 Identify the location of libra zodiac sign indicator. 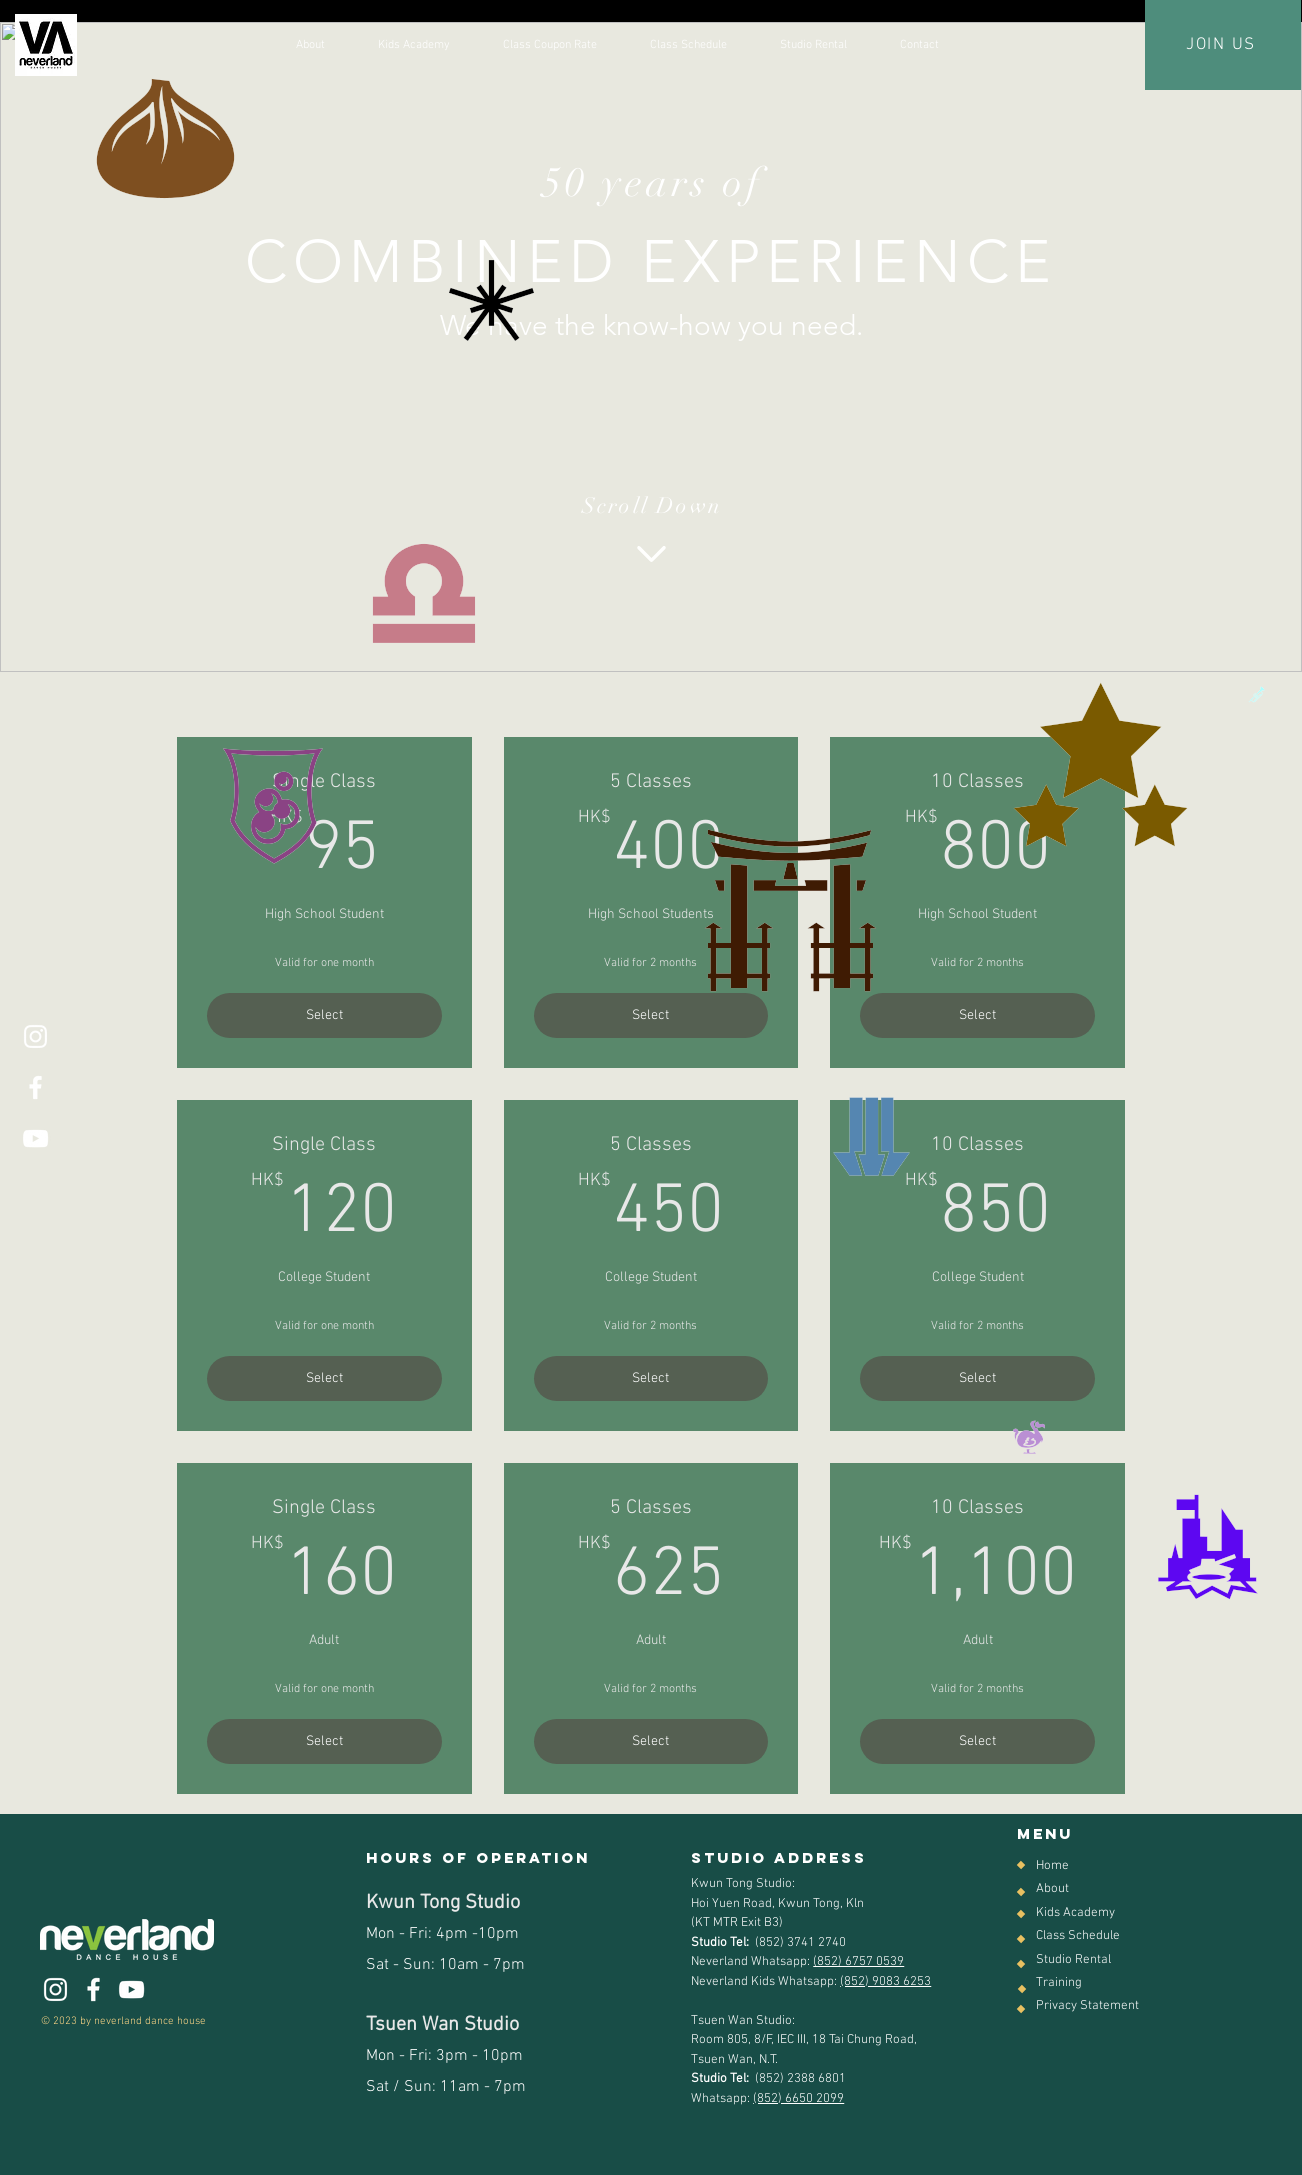
(424, 595).